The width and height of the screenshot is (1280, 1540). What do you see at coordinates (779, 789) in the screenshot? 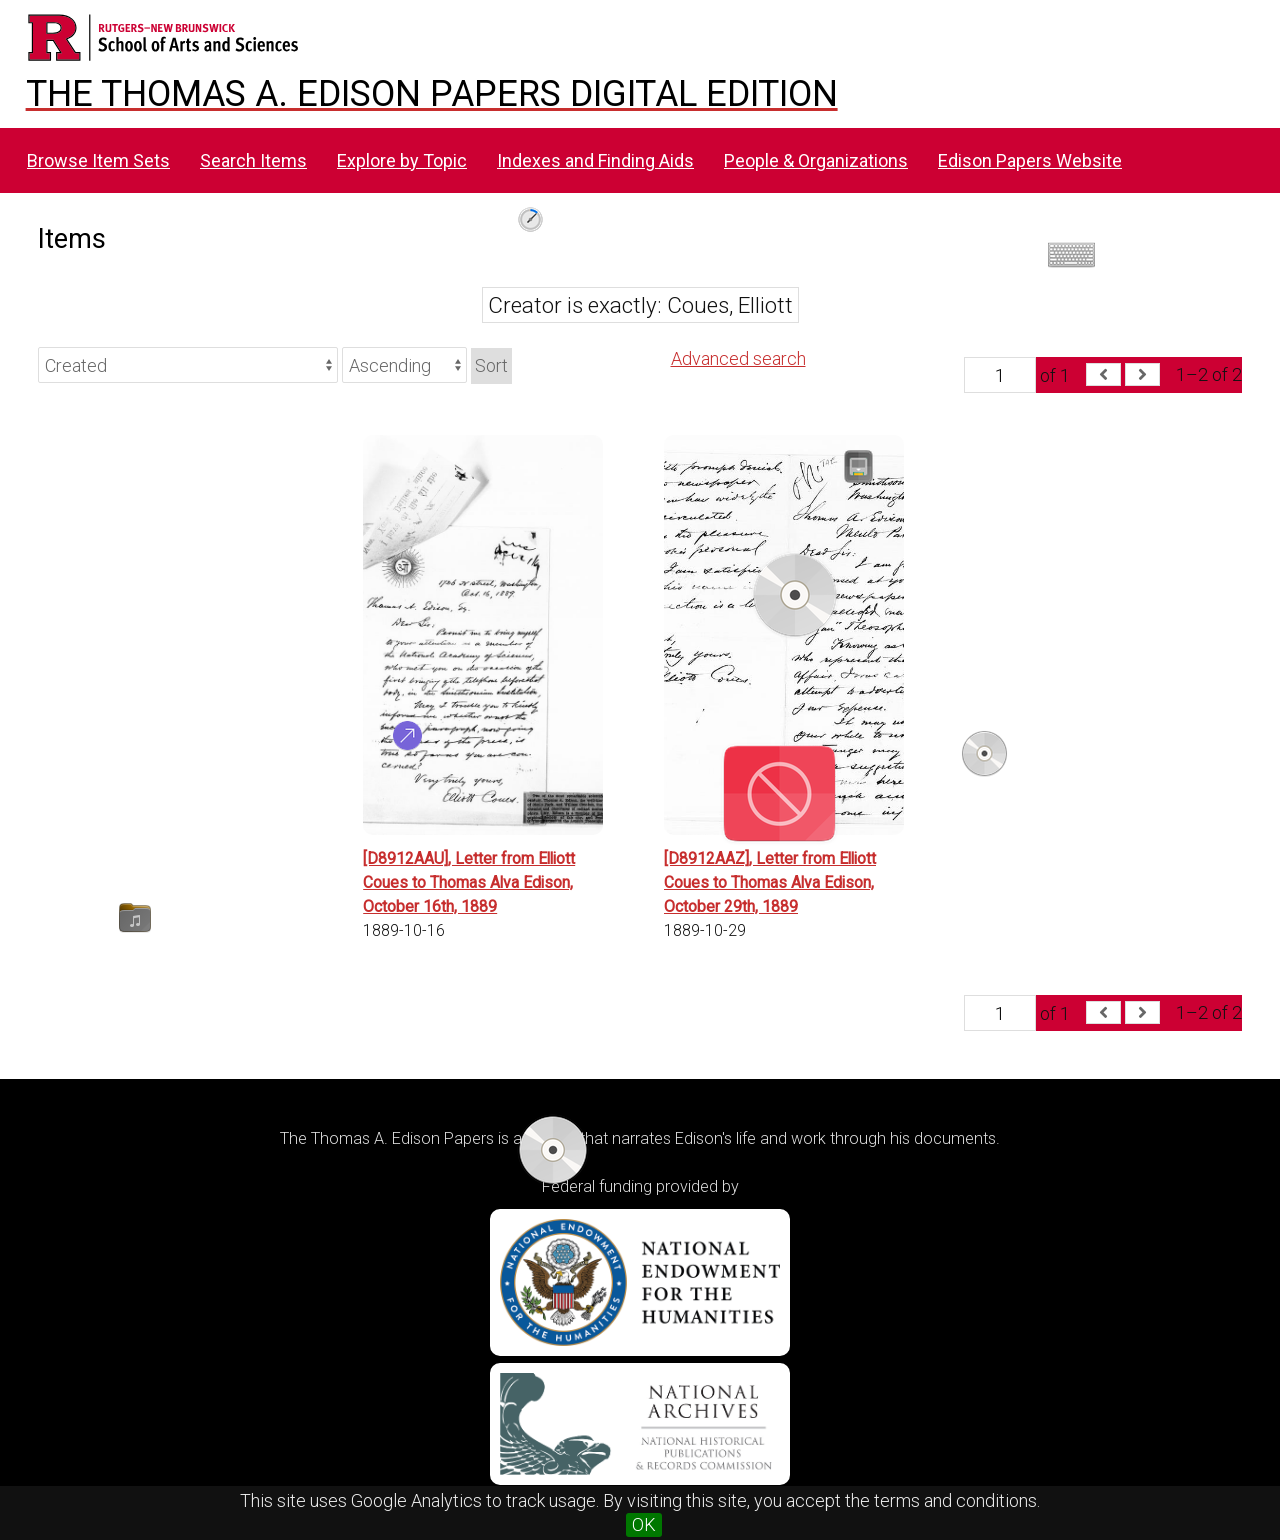
I see `indicates a missing or unavailable image` at bounding box center [779, 789].